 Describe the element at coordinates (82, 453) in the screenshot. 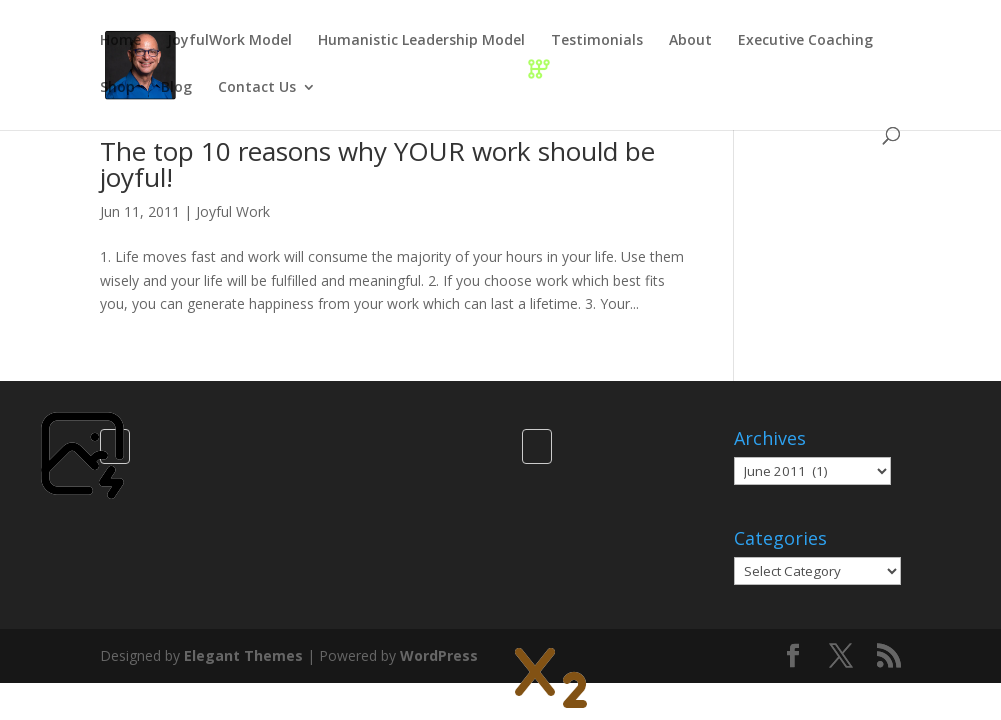

I see `quick photo enhancement or auto-fix` at that location.